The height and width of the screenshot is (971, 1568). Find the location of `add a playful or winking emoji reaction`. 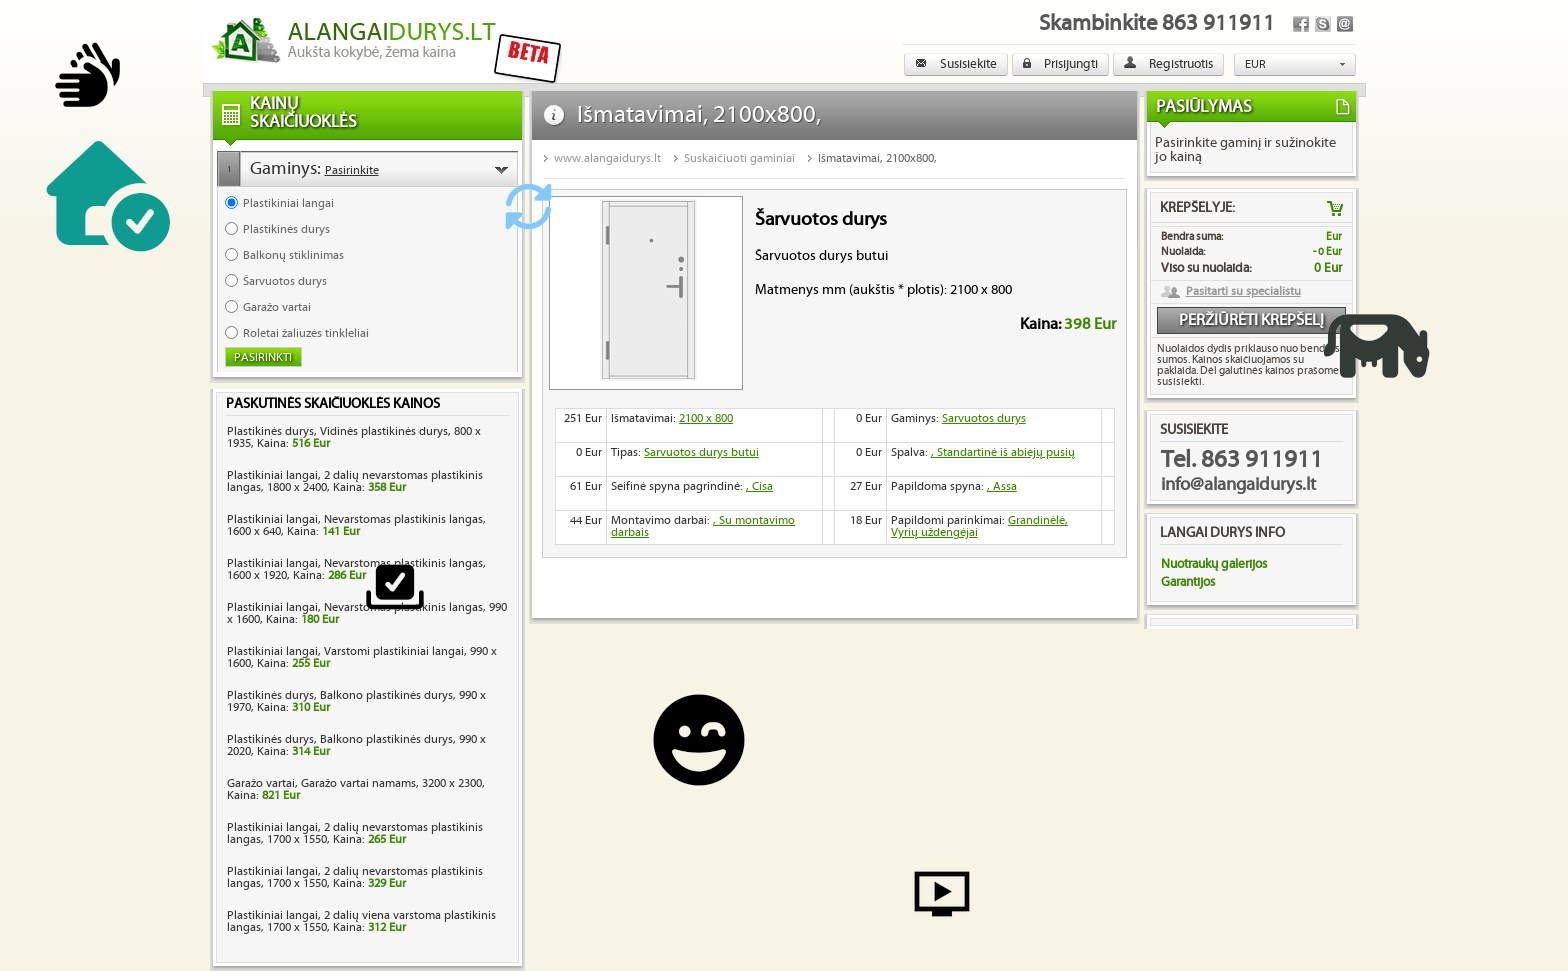

add a playful or winking emoji reaction is located at coordinates (699, 740).